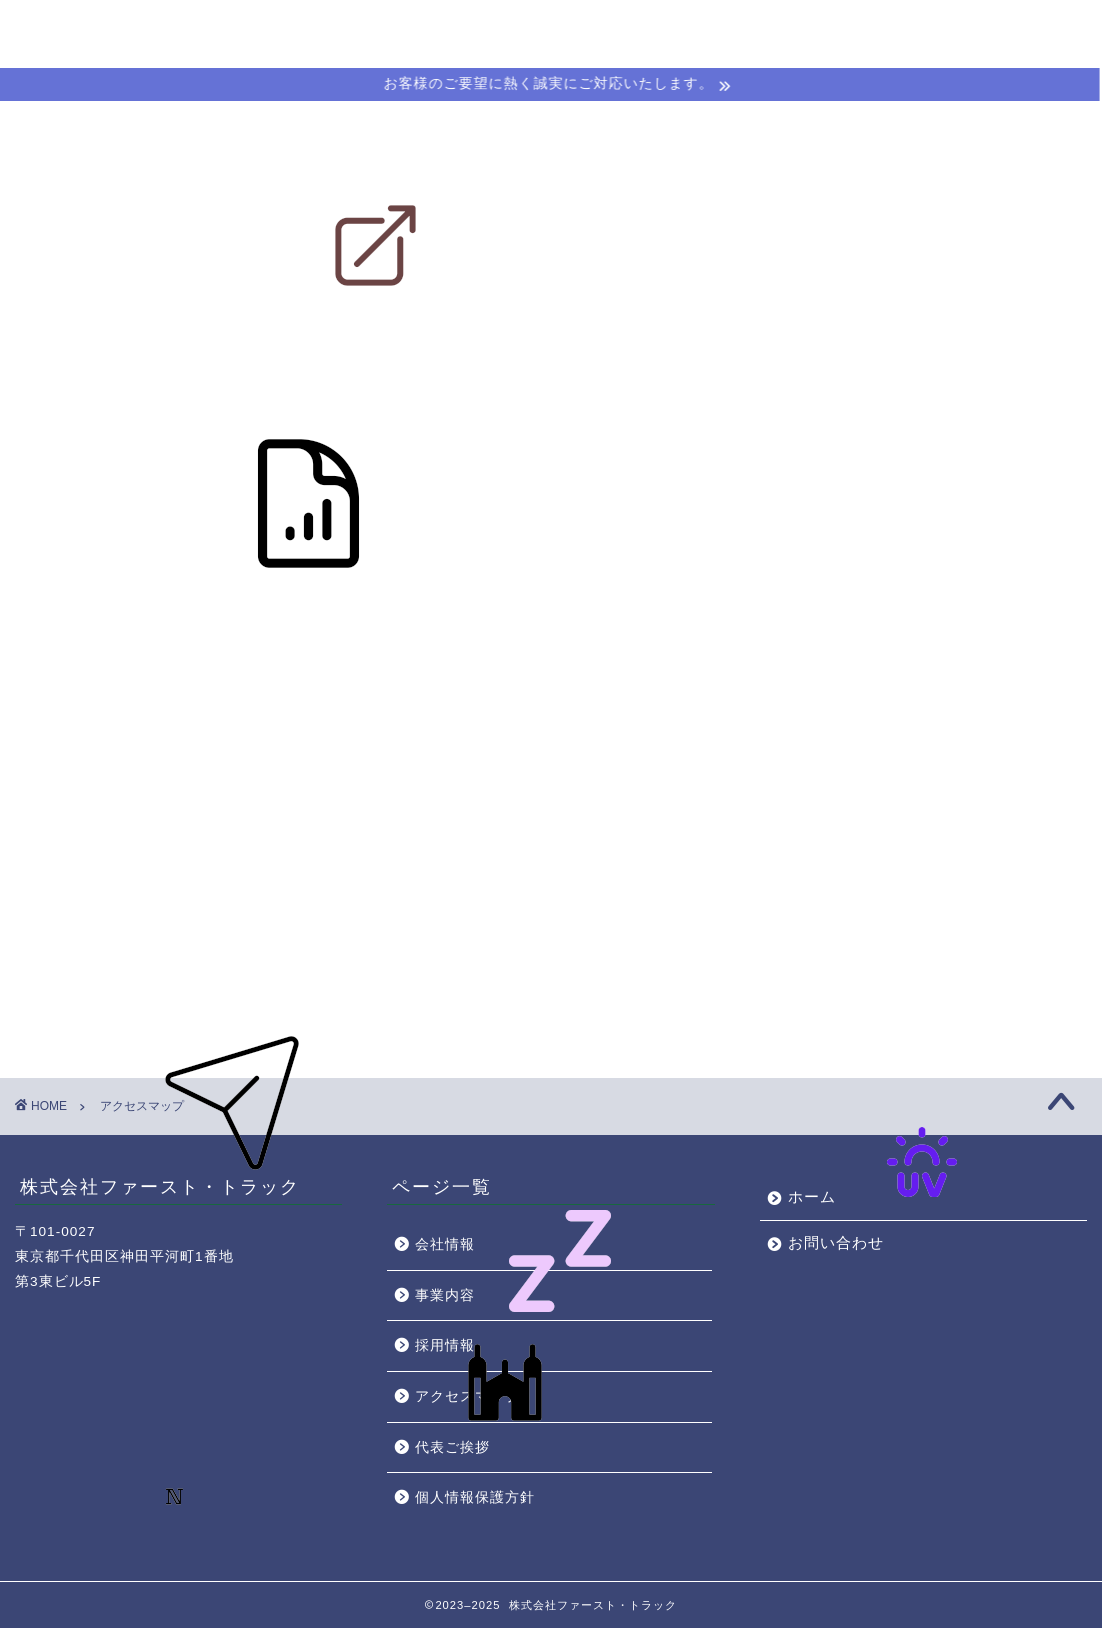 This screenshot has height=1628, width=1102. Describe the element at coordinates (505, 1384) in the screenshot. I see `find nearby synagogues` at that location.